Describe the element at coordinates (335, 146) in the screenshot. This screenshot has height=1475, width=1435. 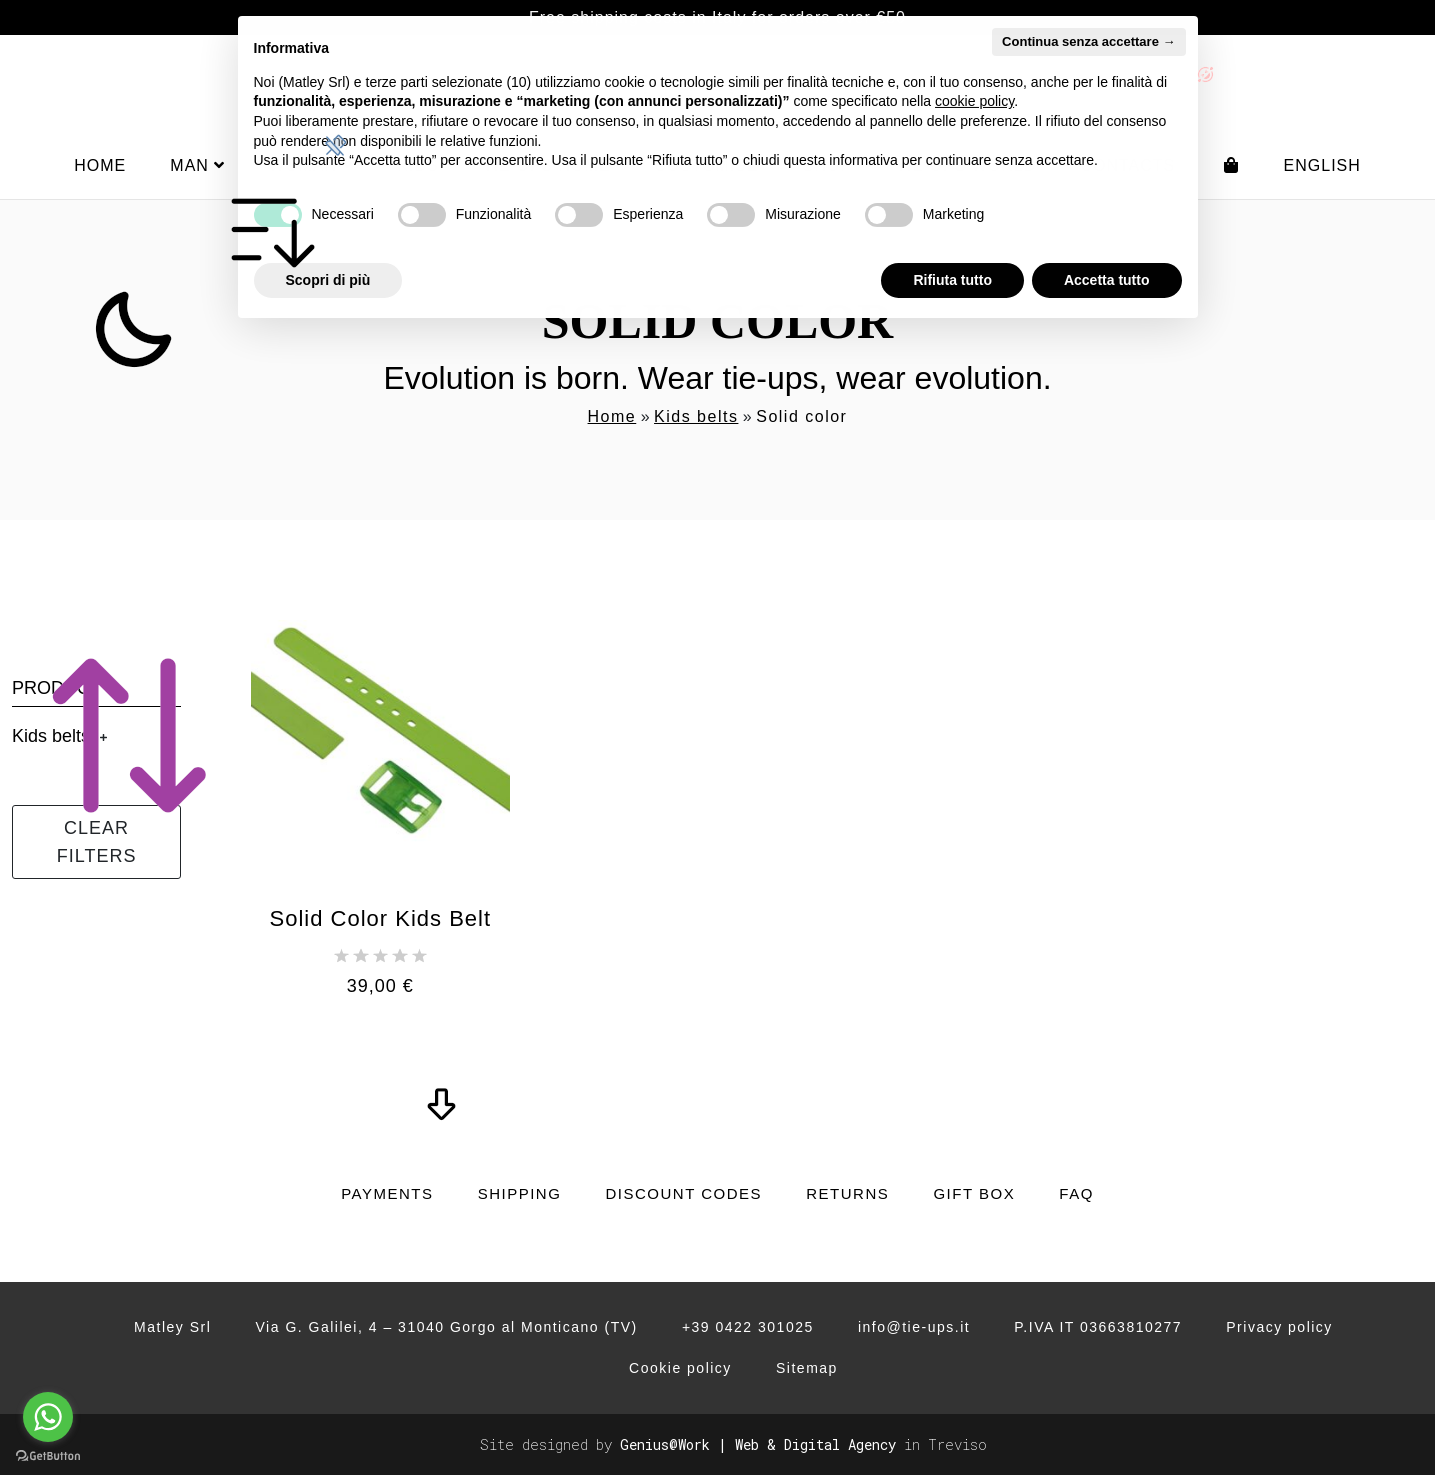
I see `unpin this item` at that location.